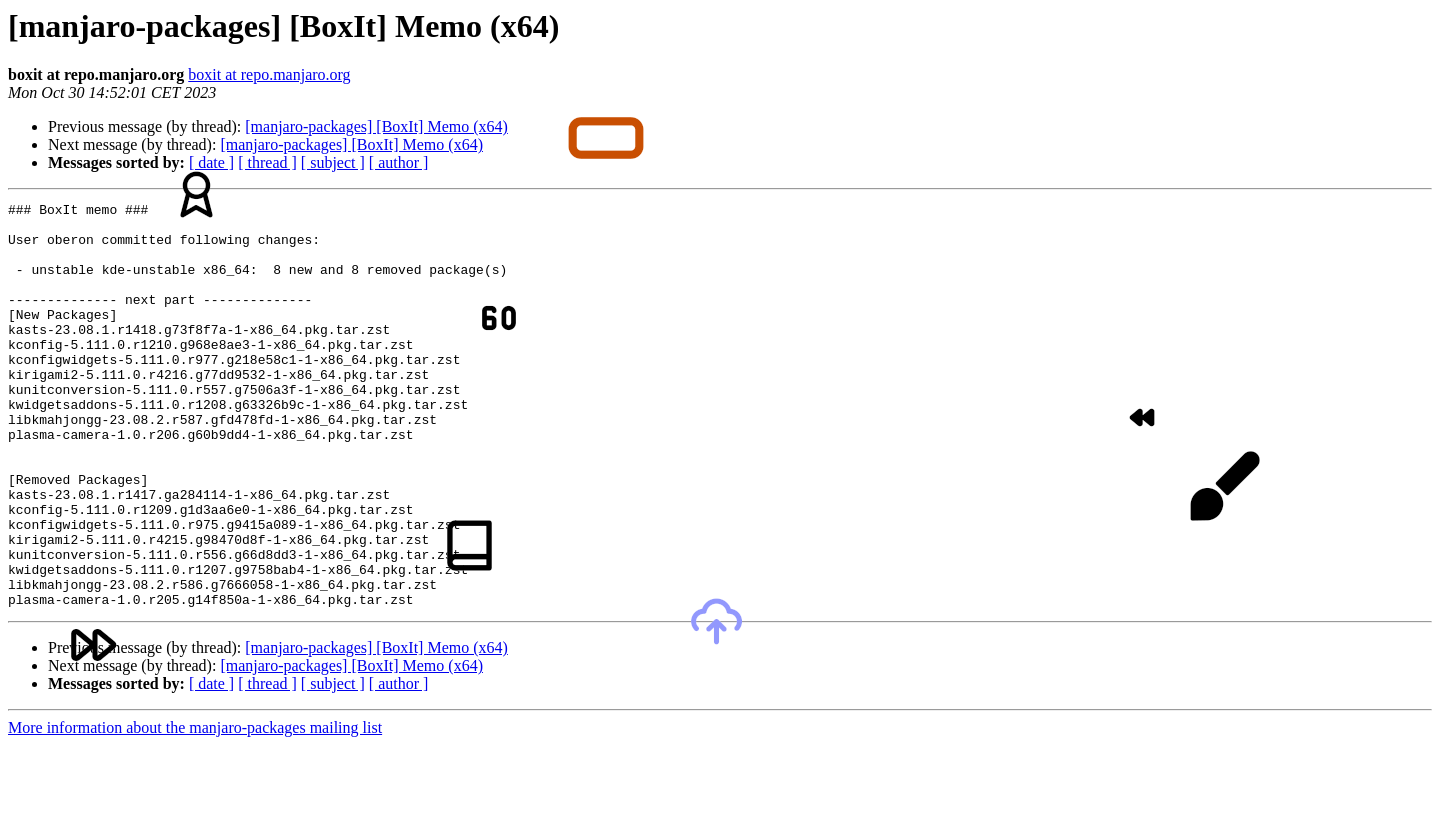 The width and height of the screenshot is (1440, 826). What do you see at coordinates (91, 645) in the screenshot?
I see `fast forward media playback` at bounding box center [91, 645].